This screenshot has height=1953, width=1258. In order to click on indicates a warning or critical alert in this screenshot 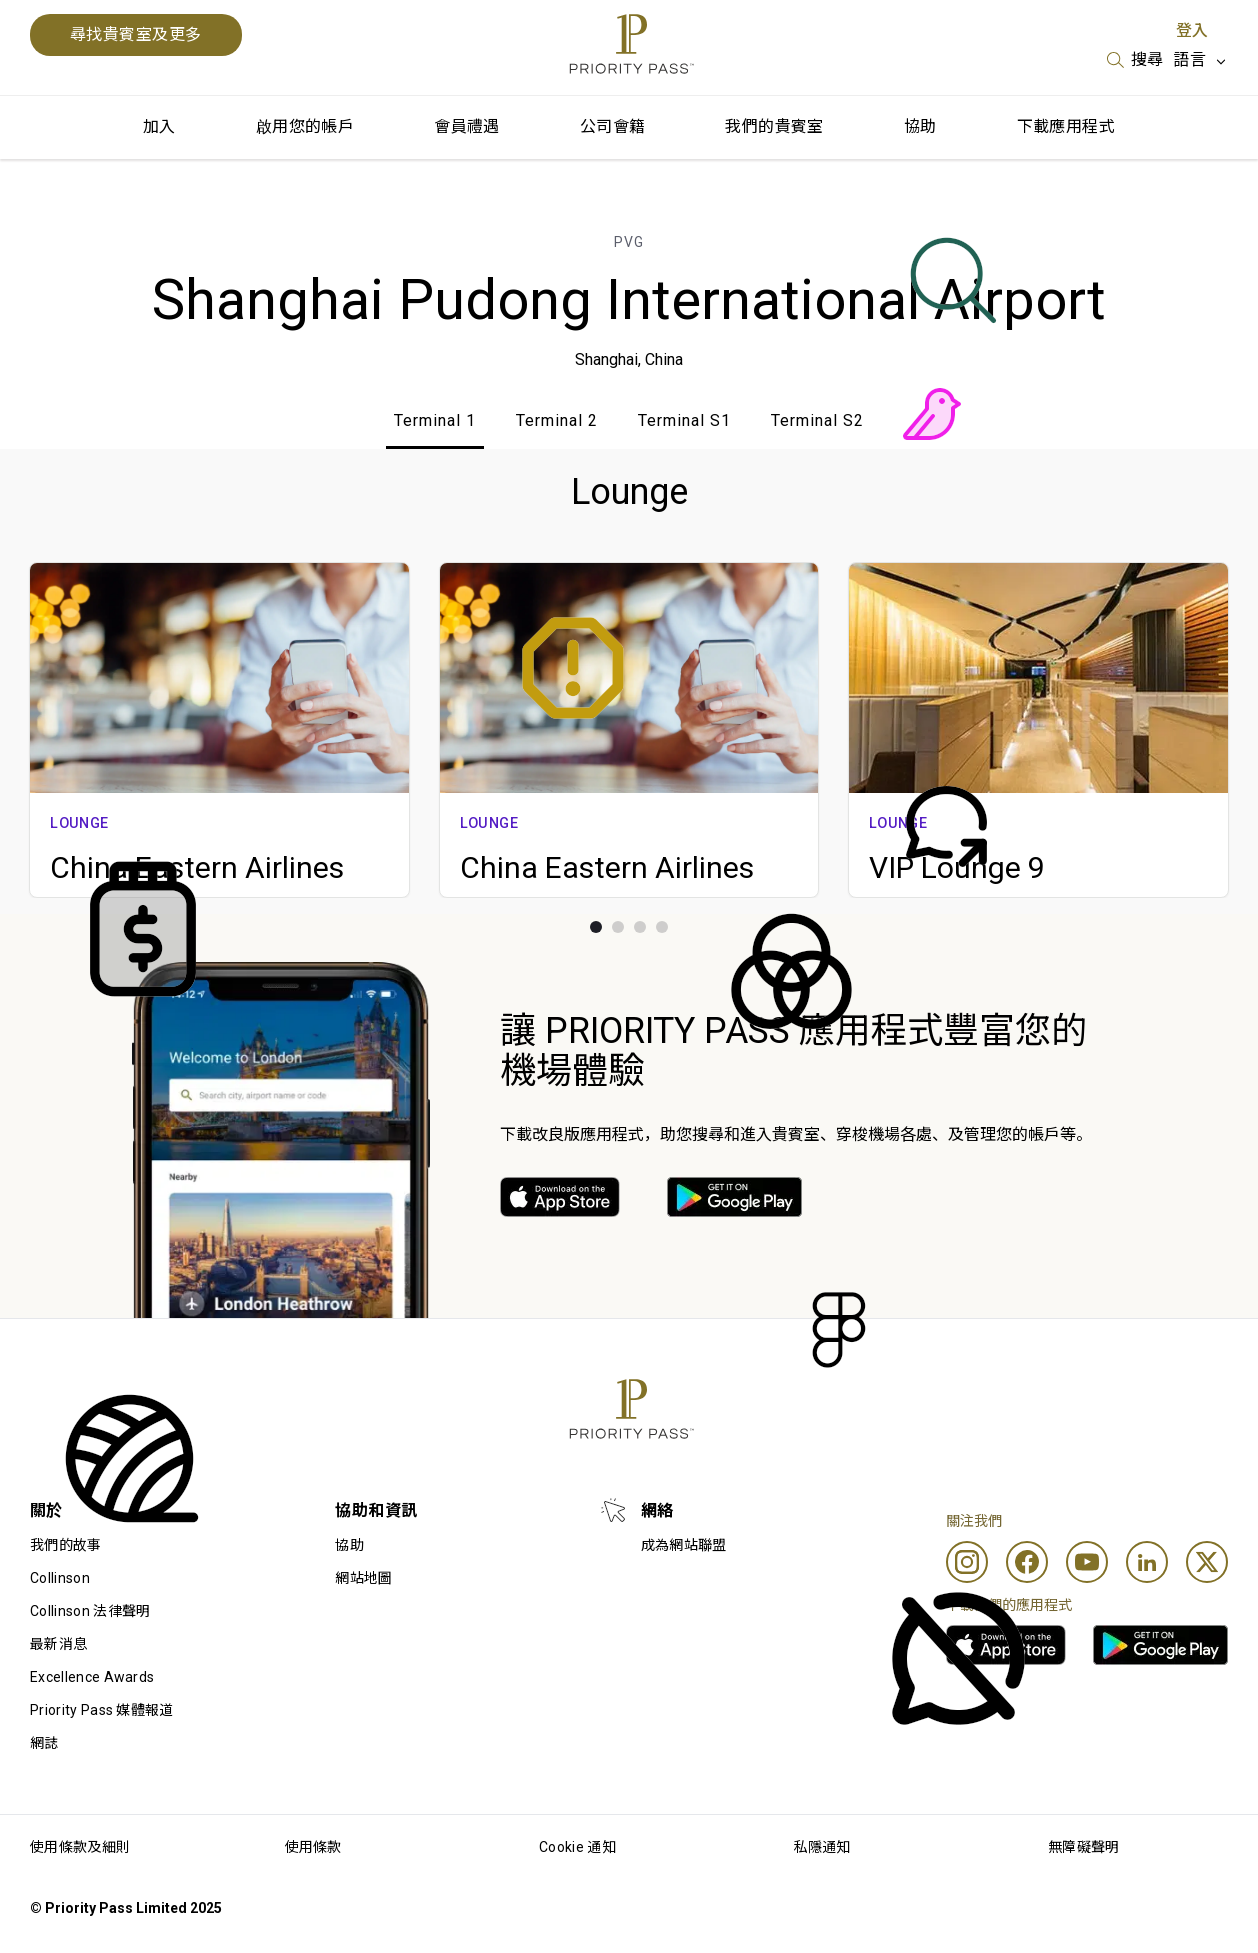, I will do `click(573, 668)`.